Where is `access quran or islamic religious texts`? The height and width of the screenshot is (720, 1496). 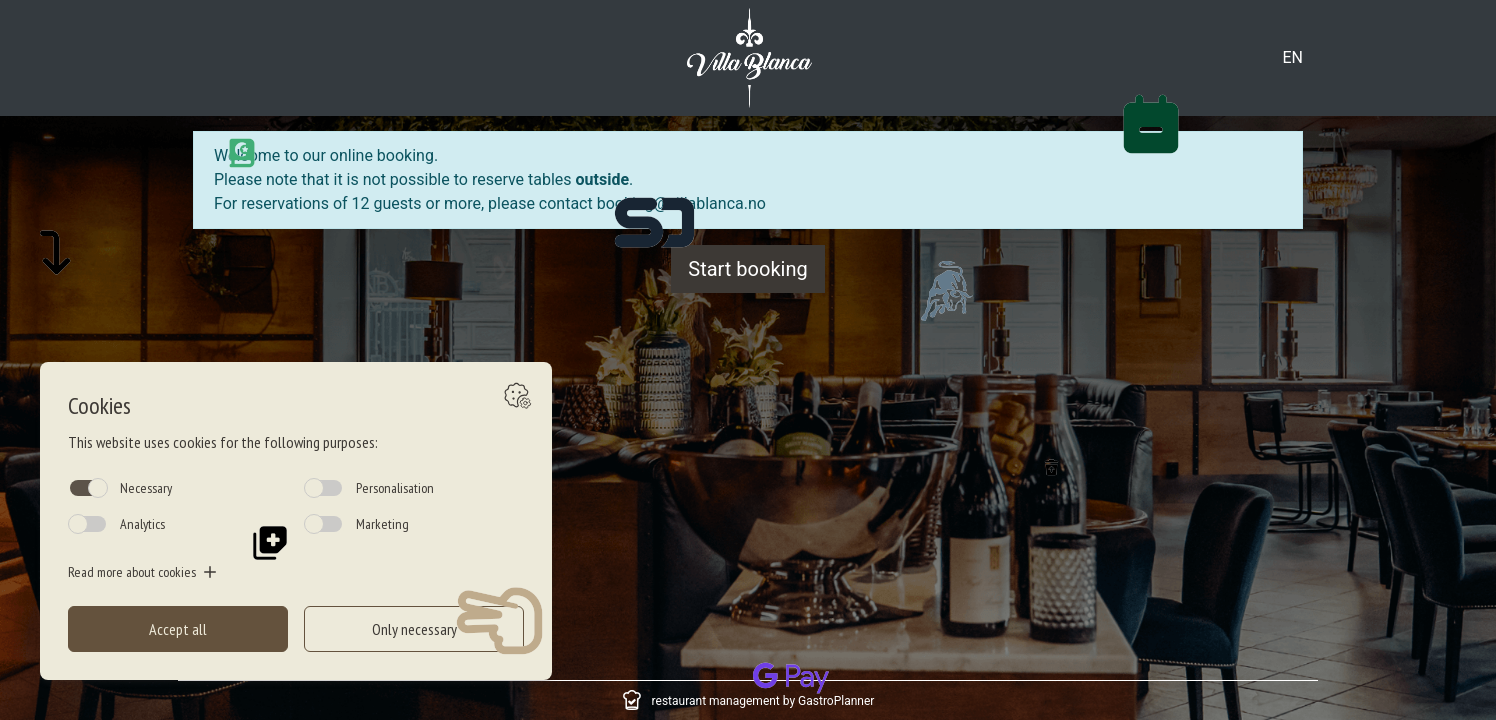 access quran or islamic religious texts is located at coordinates (242, 153).